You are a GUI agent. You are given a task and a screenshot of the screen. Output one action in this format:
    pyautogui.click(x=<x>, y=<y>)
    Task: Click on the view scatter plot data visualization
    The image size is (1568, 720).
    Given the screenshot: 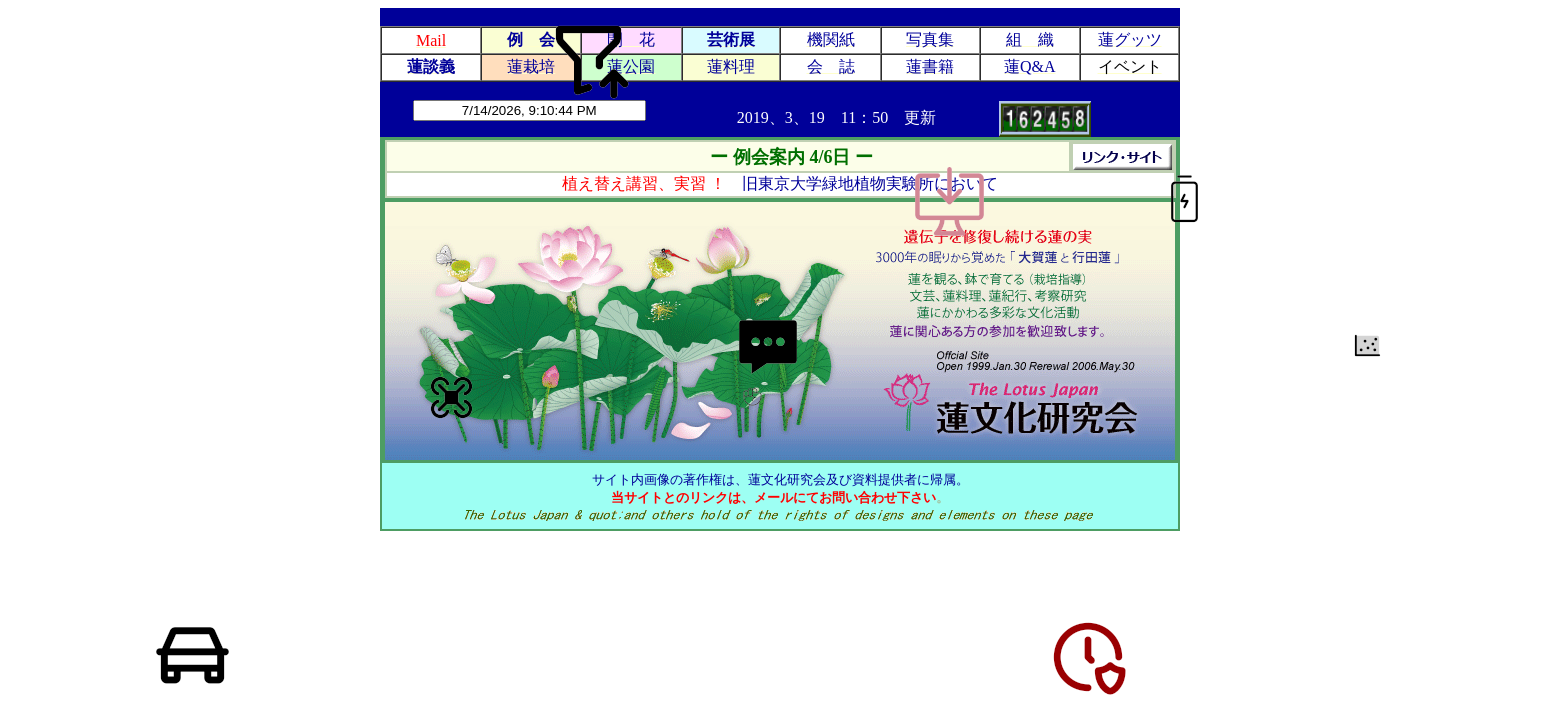 What is the action you would take?
    pyautogui.click(x=1367, y=345)
    